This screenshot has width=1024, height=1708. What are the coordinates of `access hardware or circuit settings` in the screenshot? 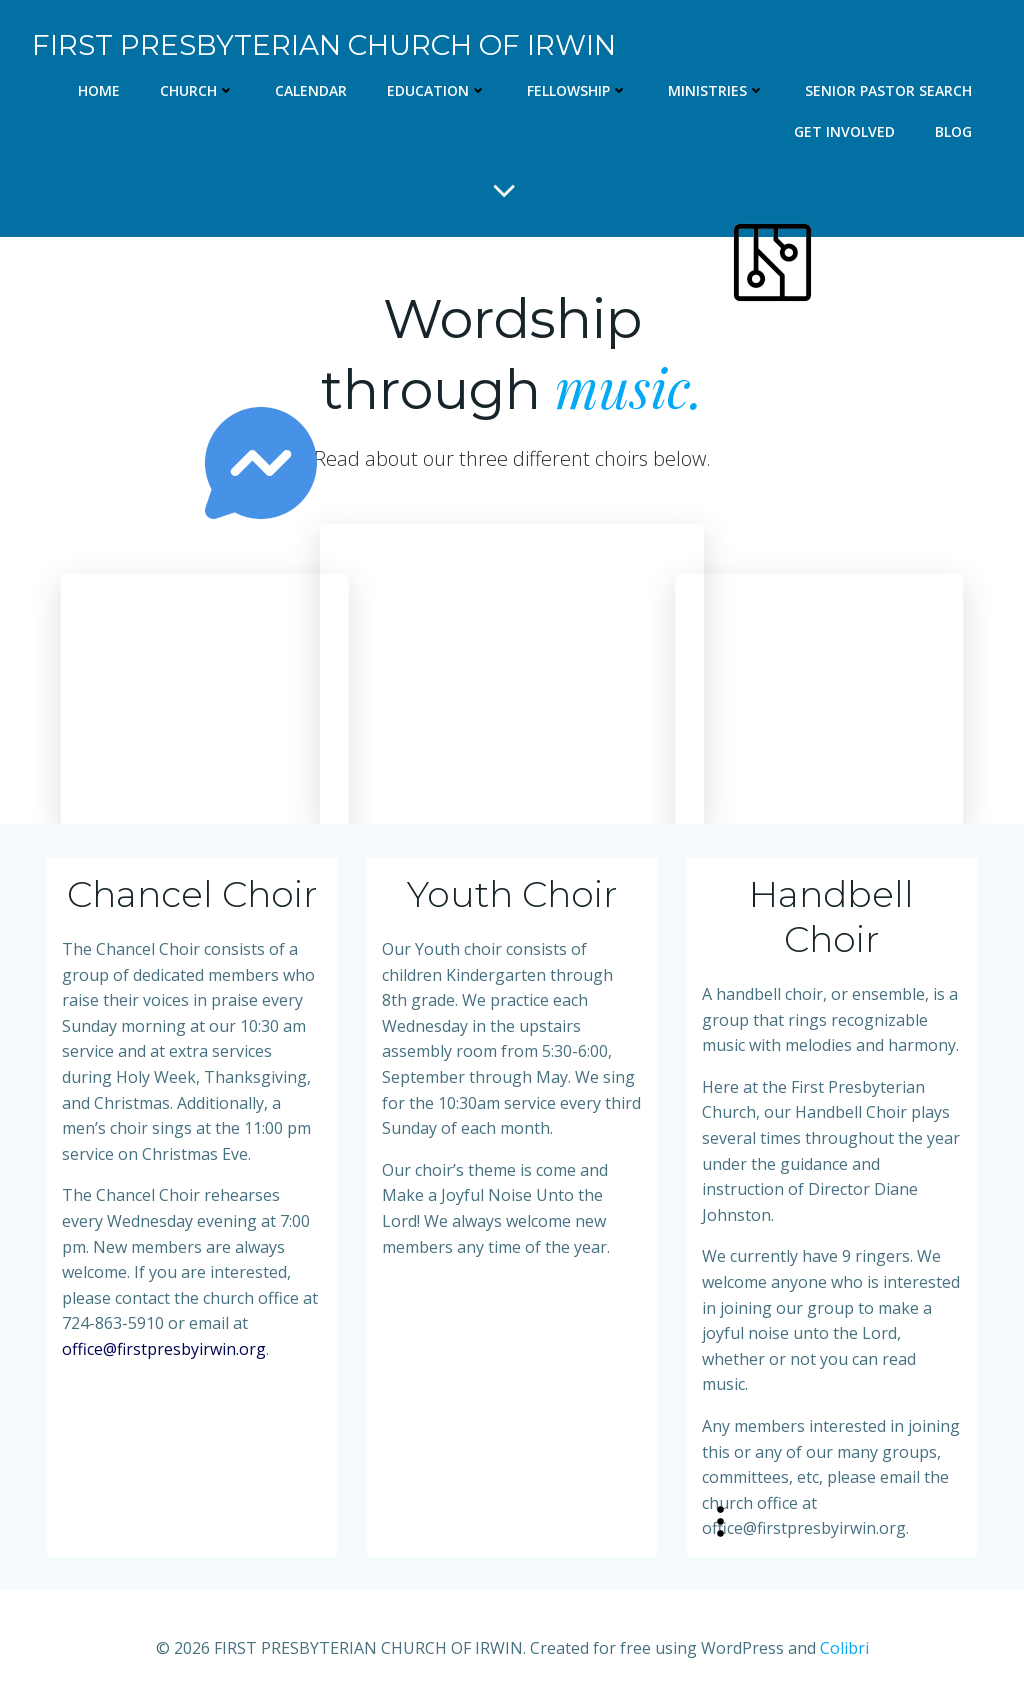 It's located at (772, 262).